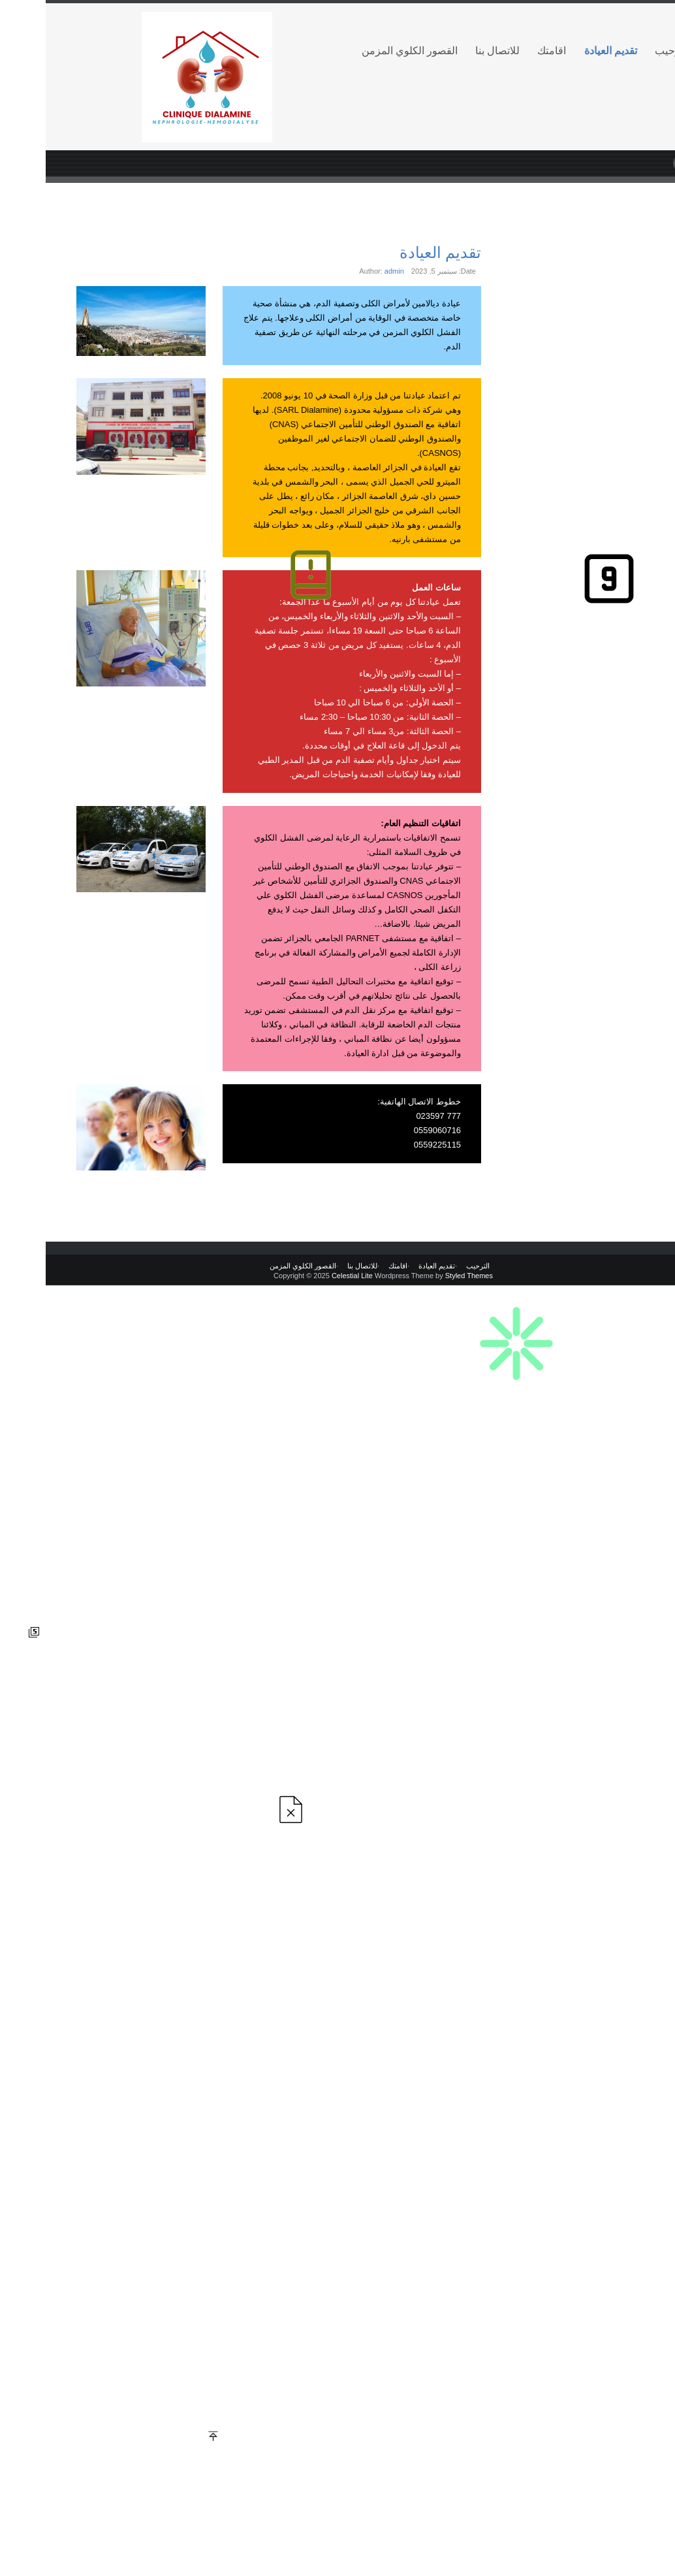  Describe the element at coordinates (311, 575) in the screenshot. I see `indicates an alert or notification related to a book or reading item` at that location.